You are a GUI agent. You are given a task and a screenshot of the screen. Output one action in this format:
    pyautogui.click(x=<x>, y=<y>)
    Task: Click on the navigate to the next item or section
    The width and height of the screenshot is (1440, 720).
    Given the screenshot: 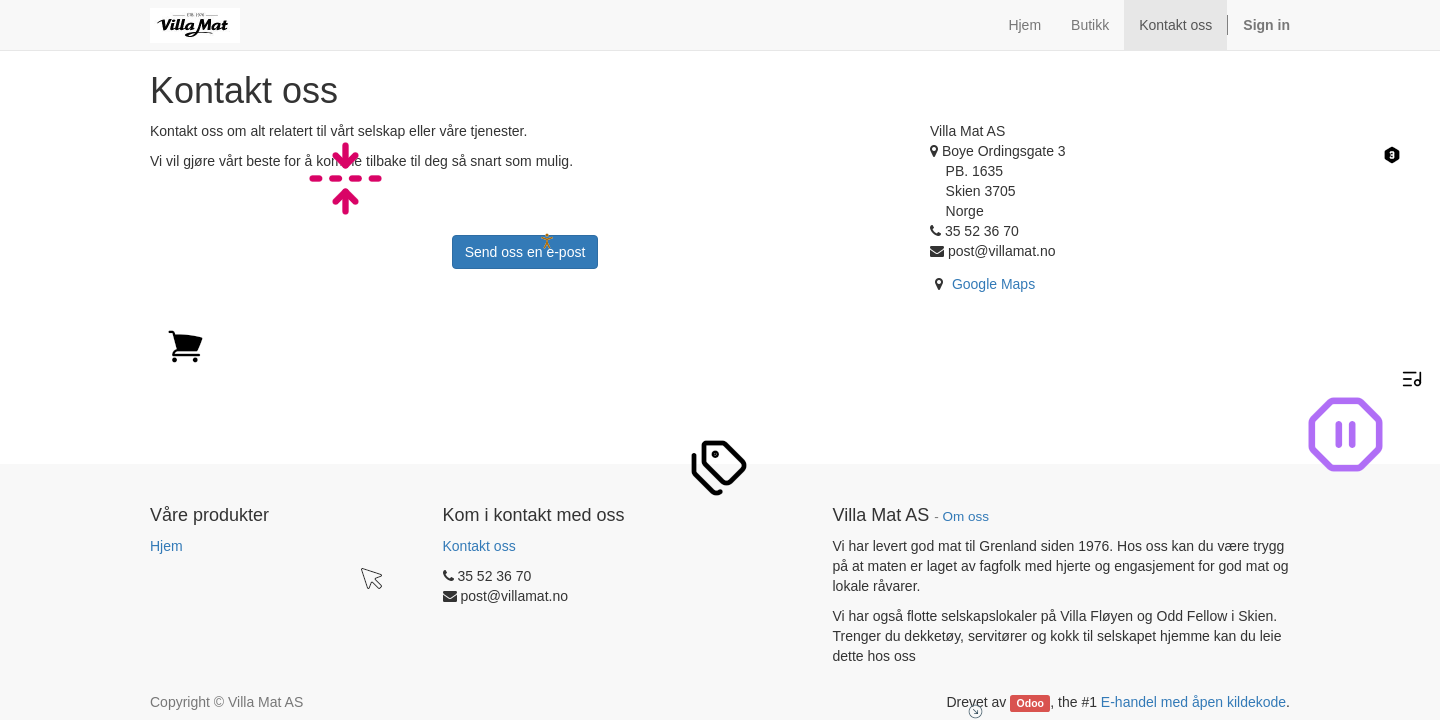 What is the action you would take?
    pyautogui.click(x=975, y=711)
    